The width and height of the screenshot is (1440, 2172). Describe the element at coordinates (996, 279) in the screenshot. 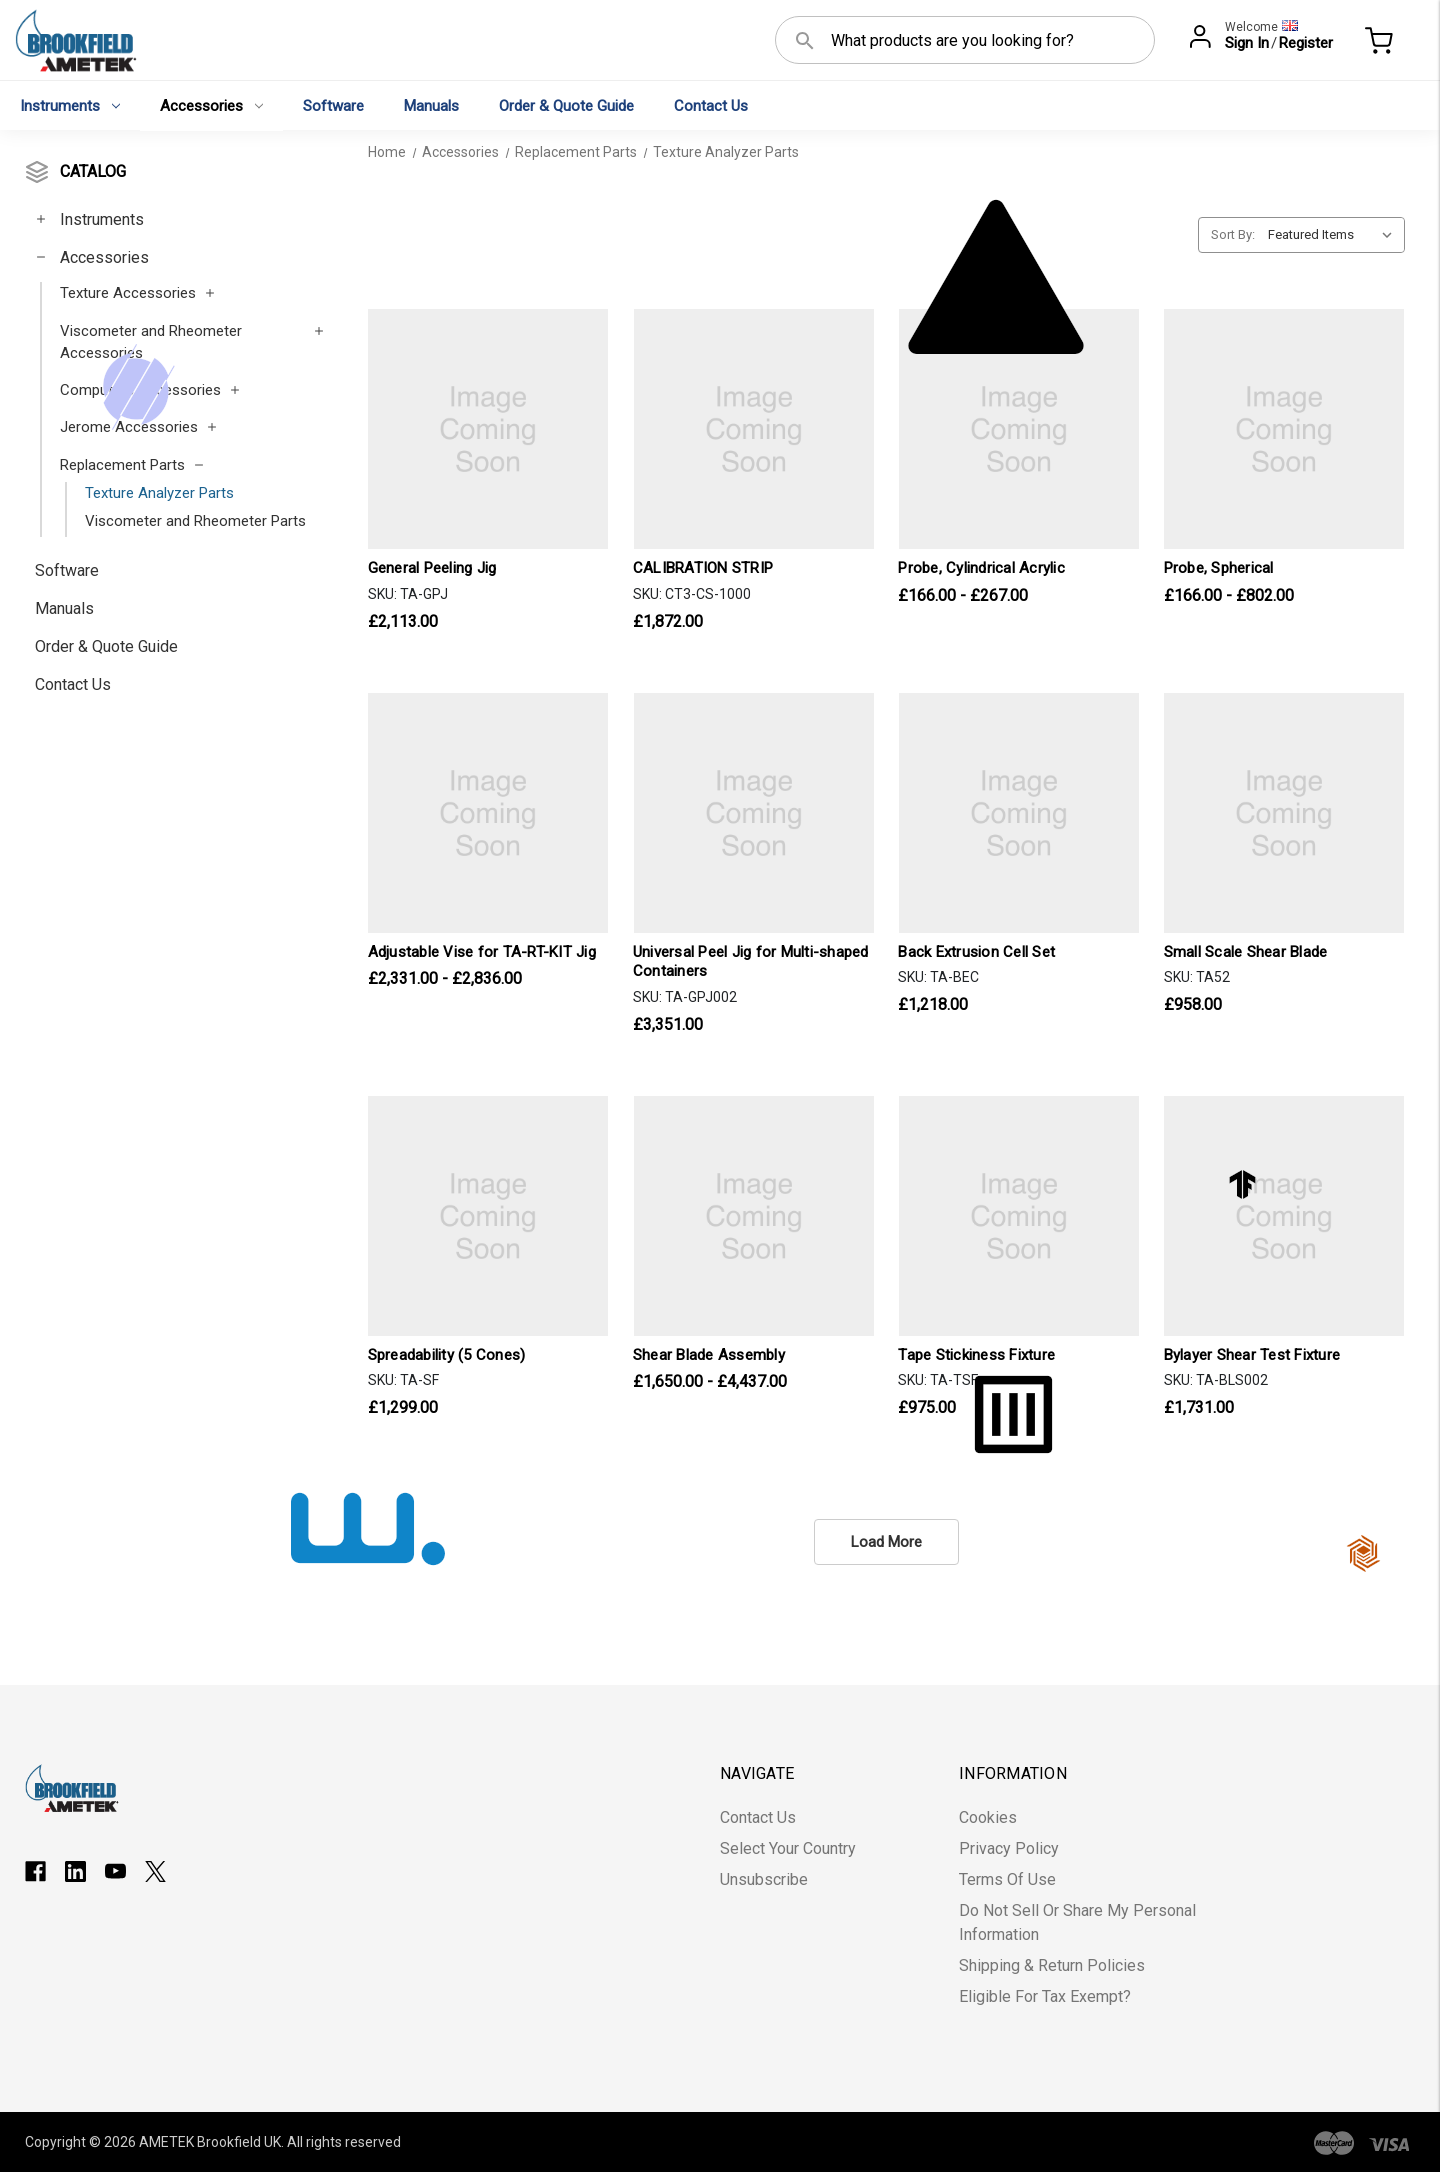

I see `play or start media content` at that location.